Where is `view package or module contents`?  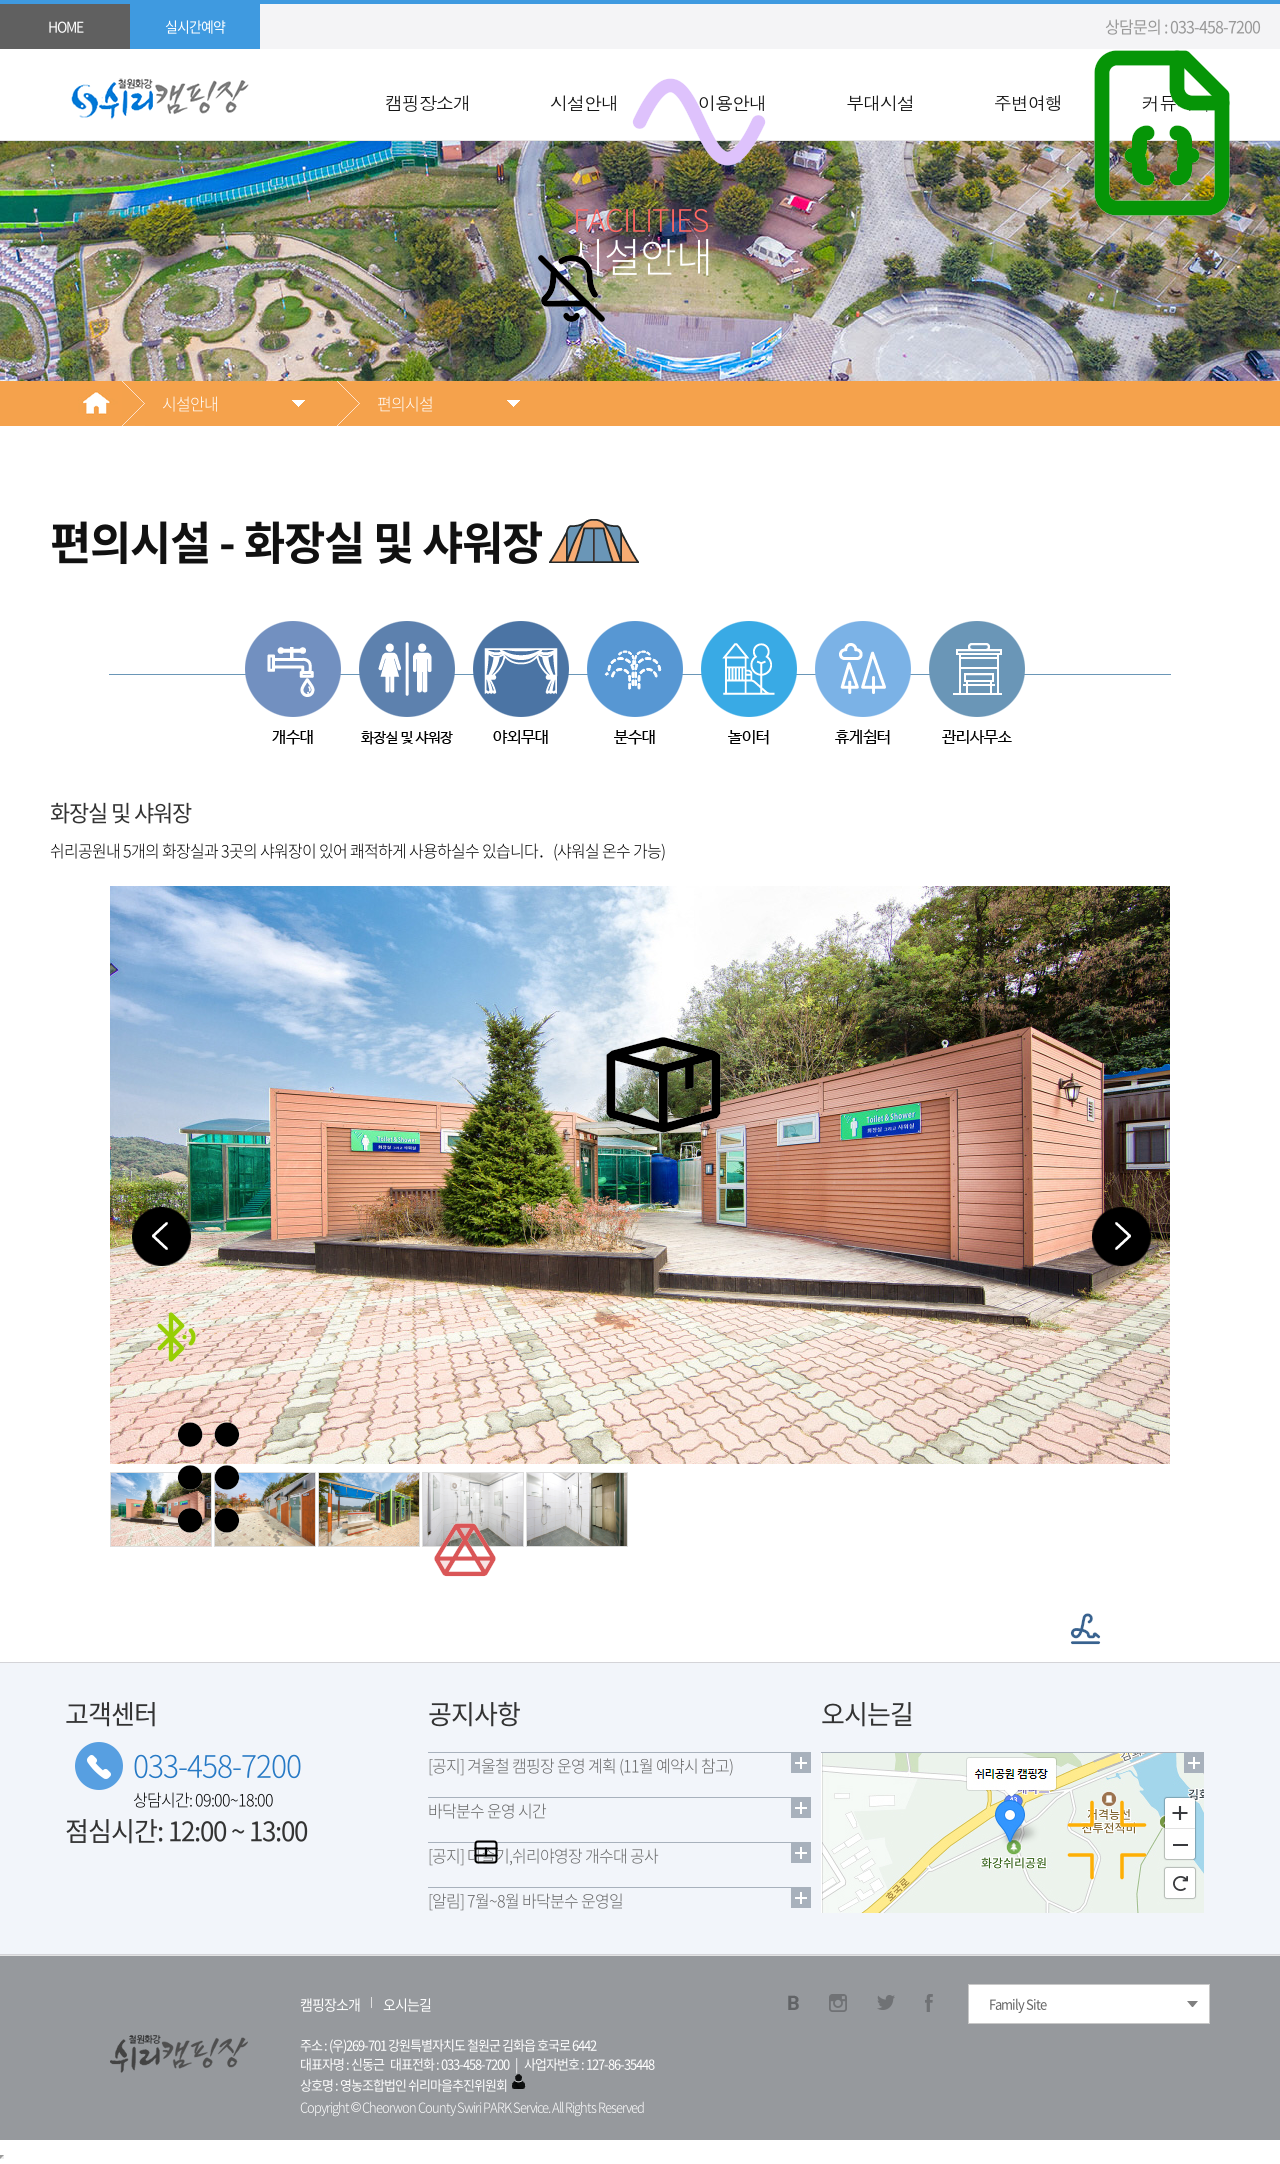
view package or module contents is located at coordinates (659, 1081).